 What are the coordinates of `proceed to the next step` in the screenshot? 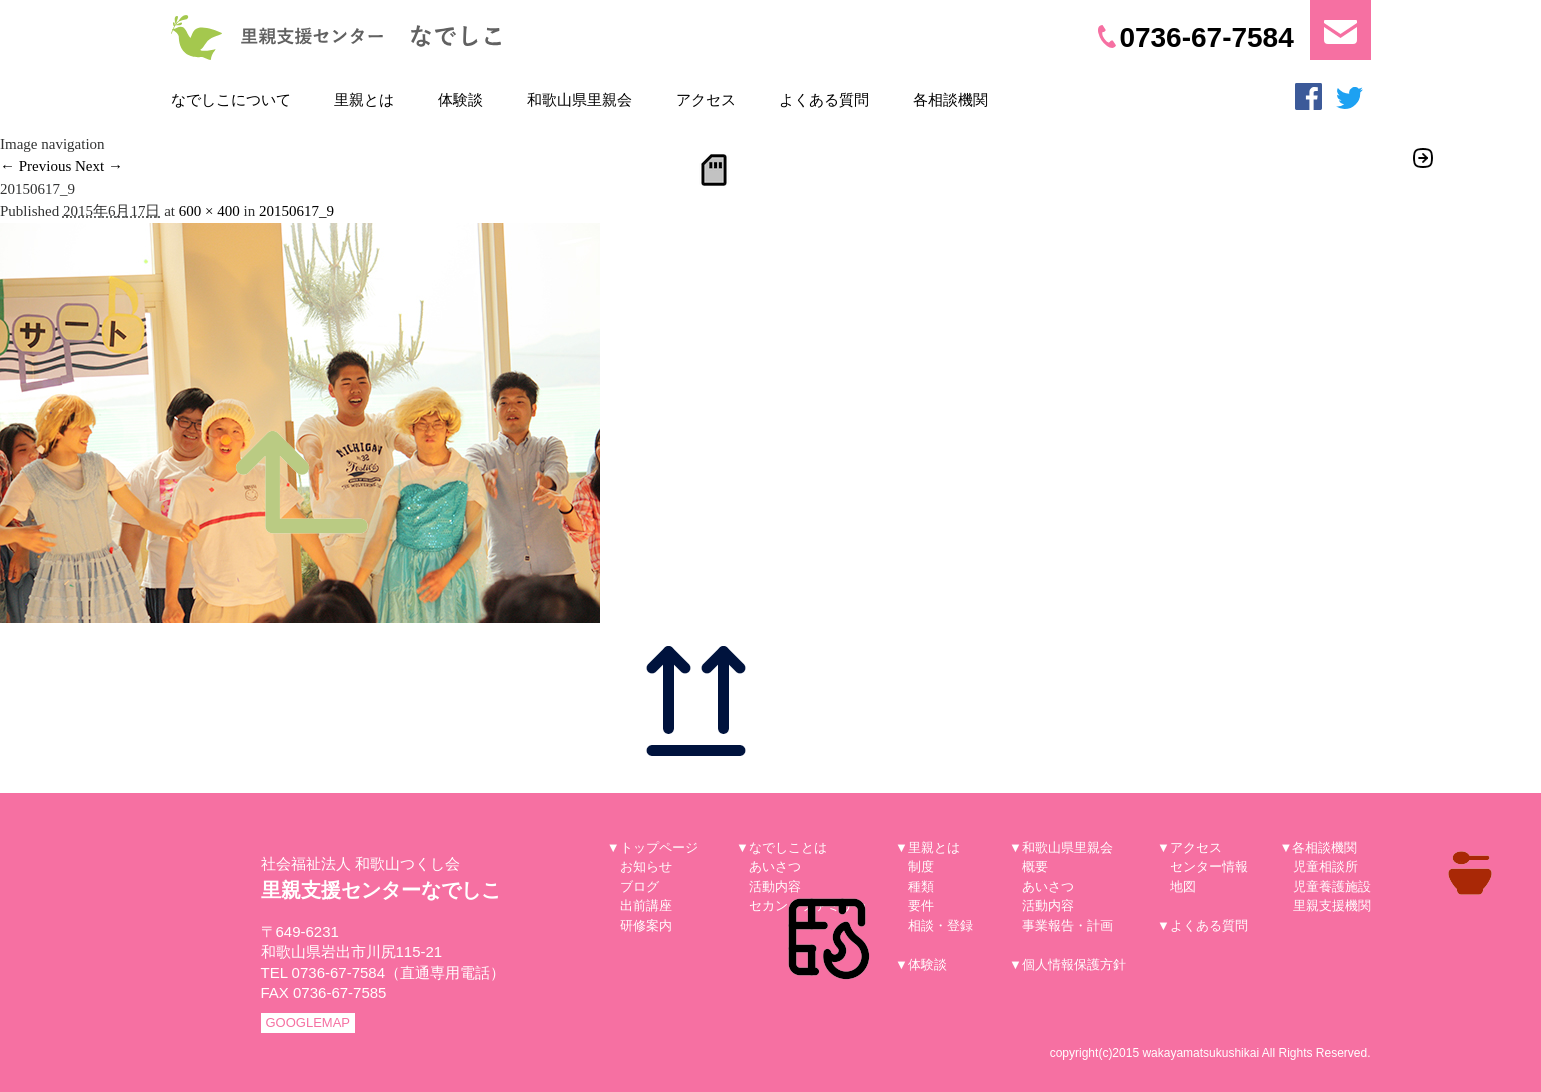 It's located at (1423, 158).